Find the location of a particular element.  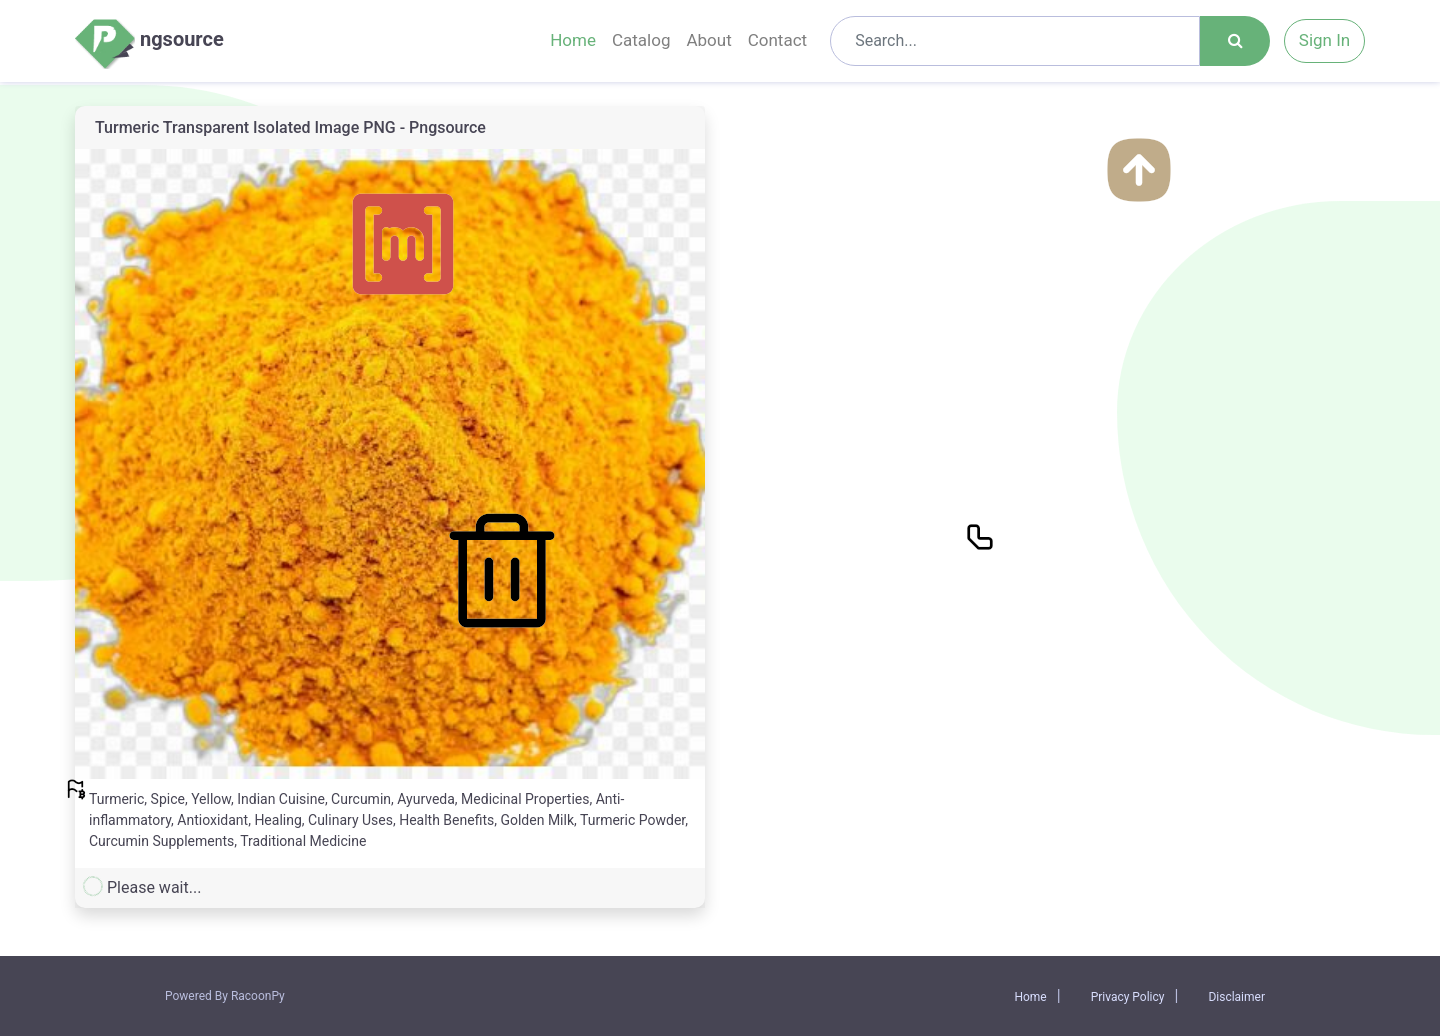

open matrix messaging app is located at coordinates (403, 244).